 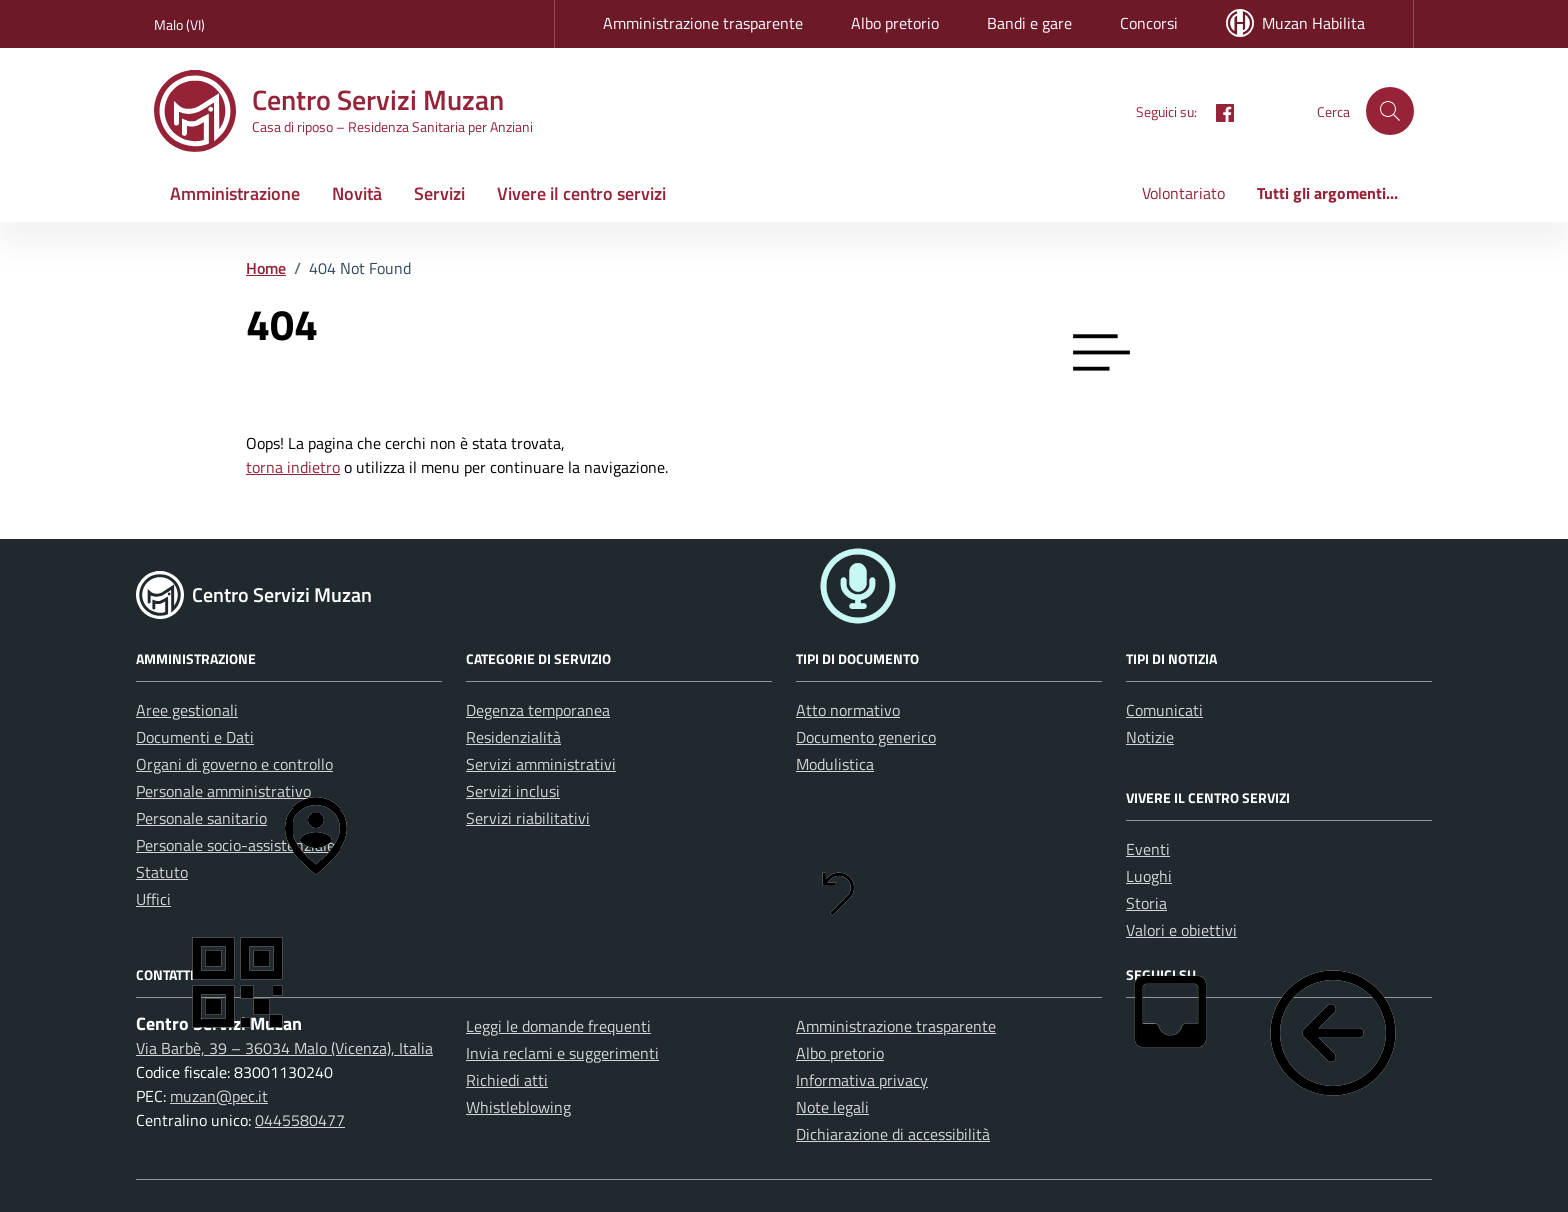 I want to click on tap to start voice input, so click(x=858, y=586).